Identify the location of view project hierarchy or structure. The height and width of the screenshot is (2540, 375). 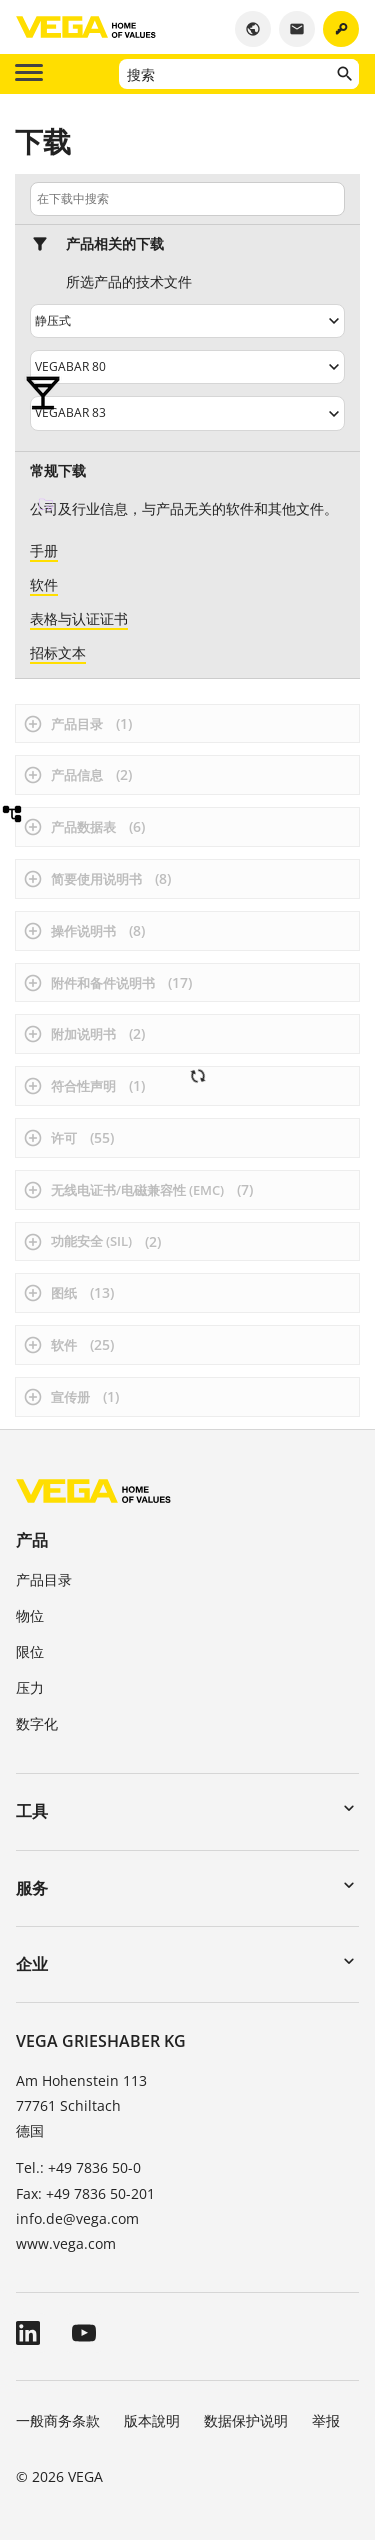
(12, 814).